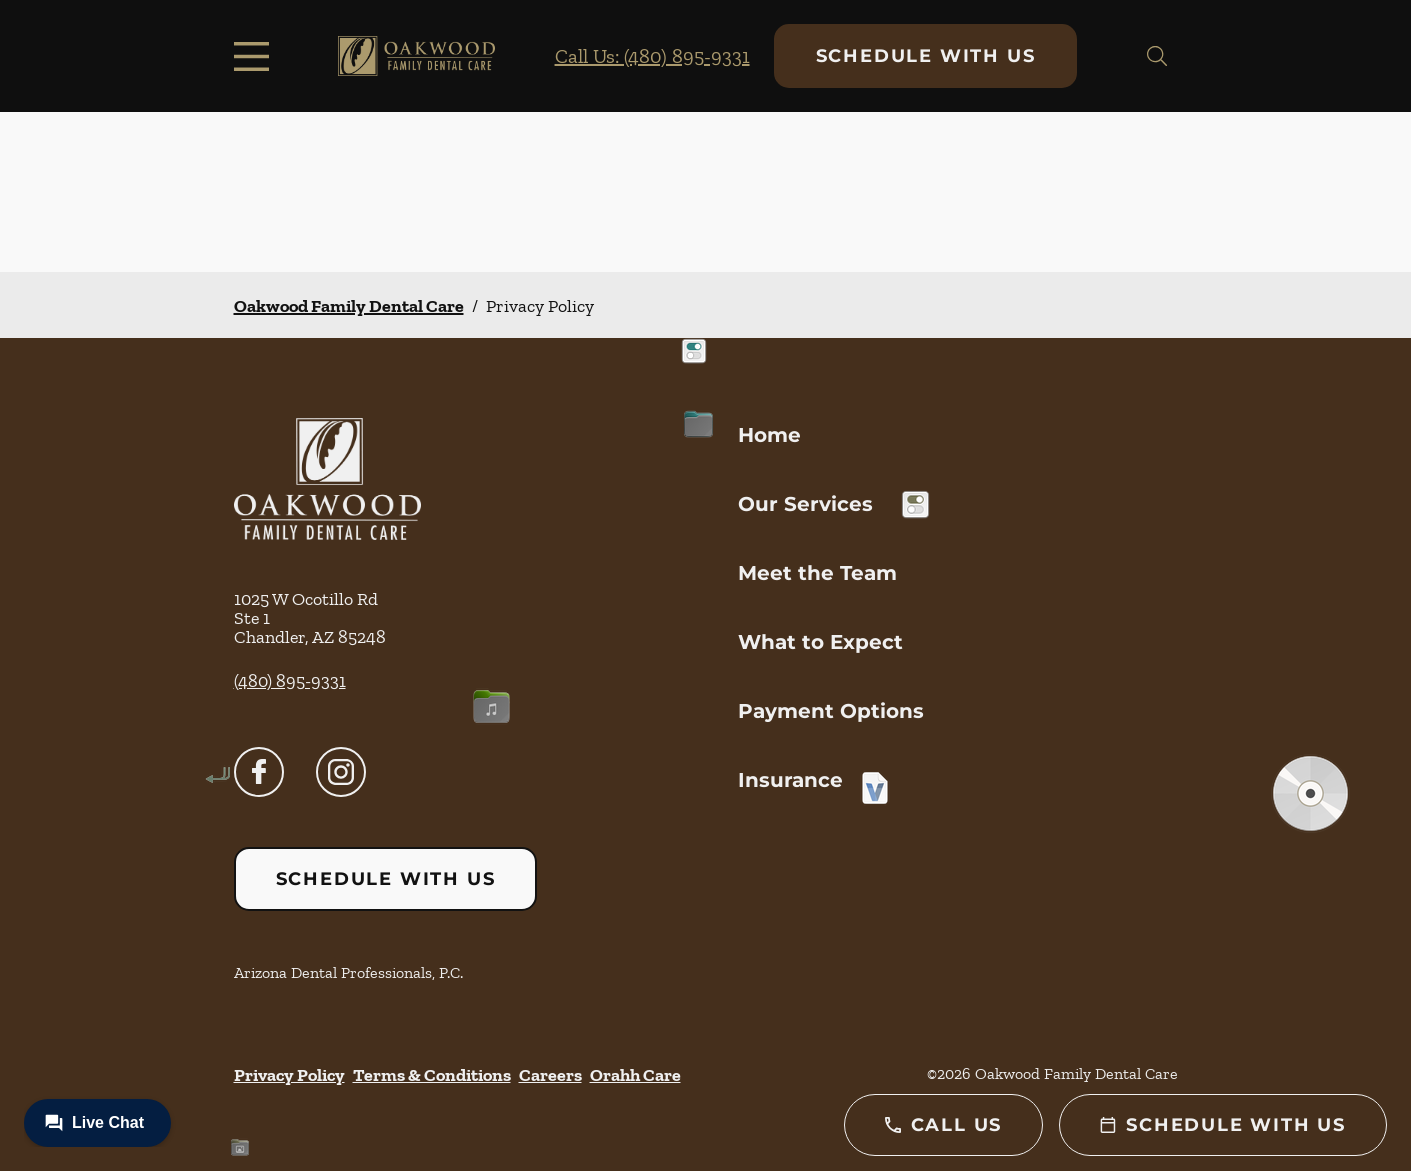 The height and width of the screenshot is (1171, 1411). I want to click on reply to all recipients of an email, so click(217, 773).